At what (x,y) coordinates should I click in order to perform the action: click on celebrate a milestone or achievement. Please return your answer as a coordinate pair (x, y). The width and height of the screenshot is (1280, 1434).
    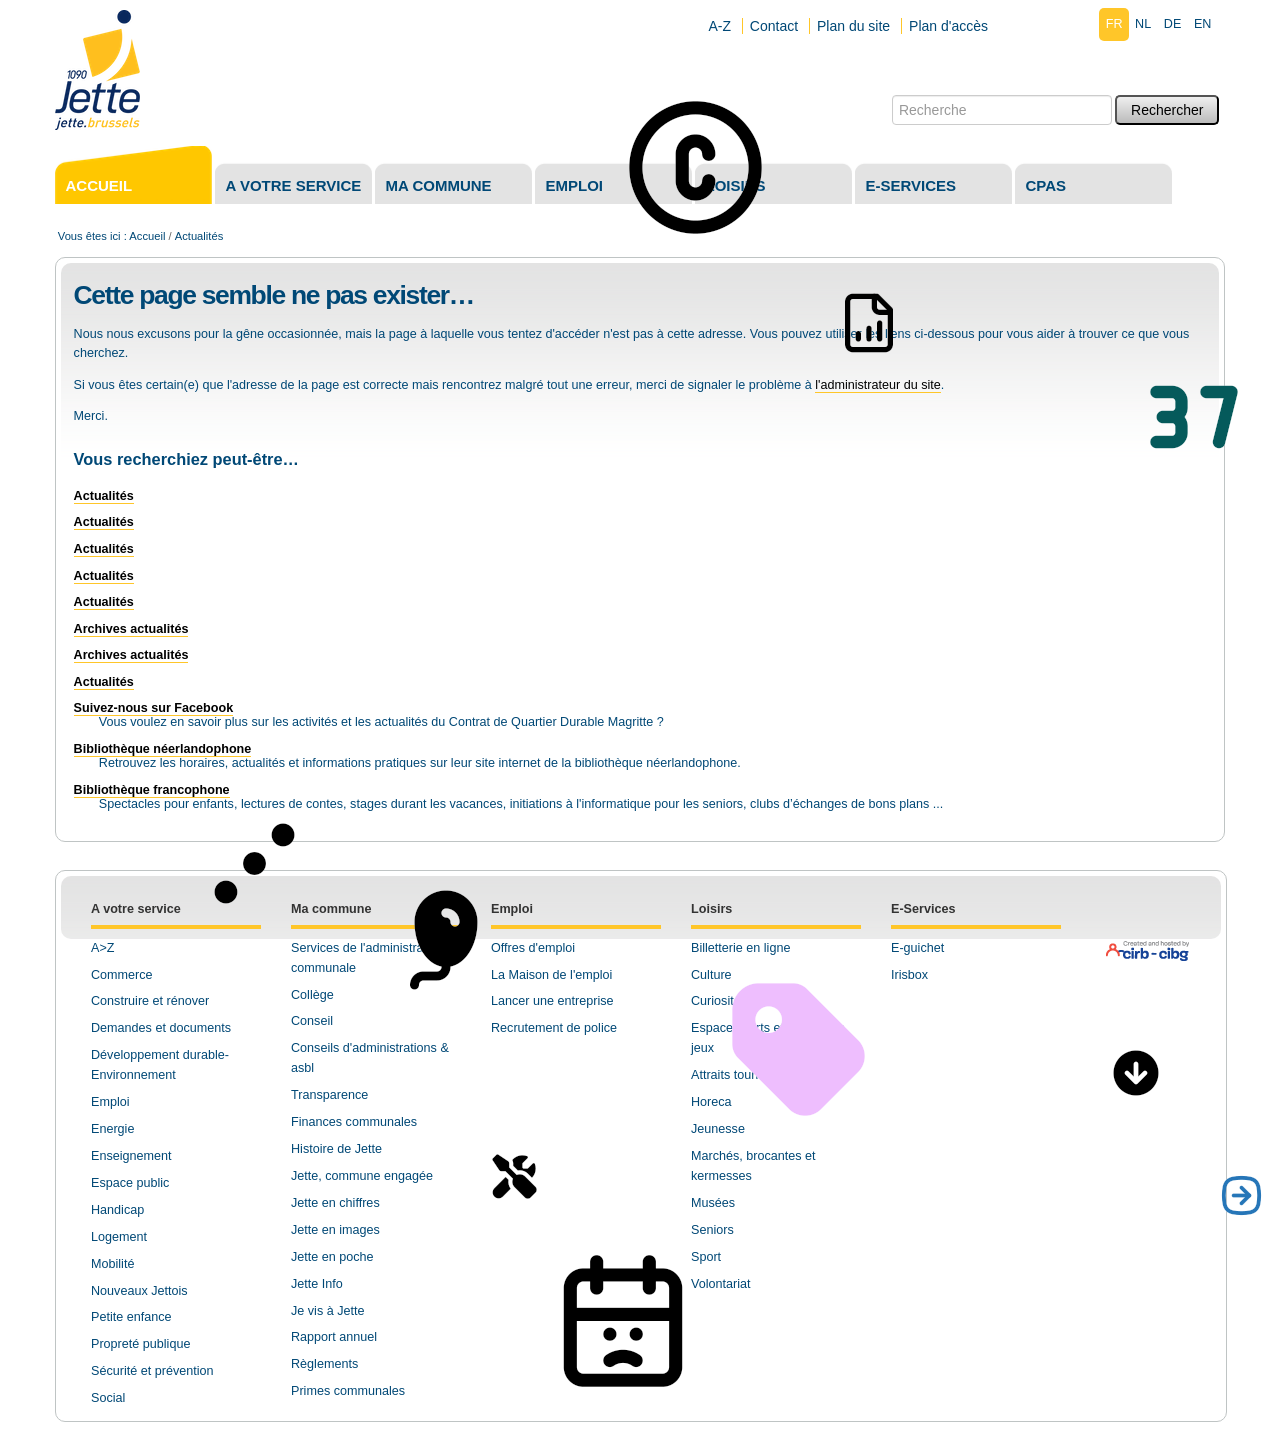
    Looking at the image, I should click on (446, 940).